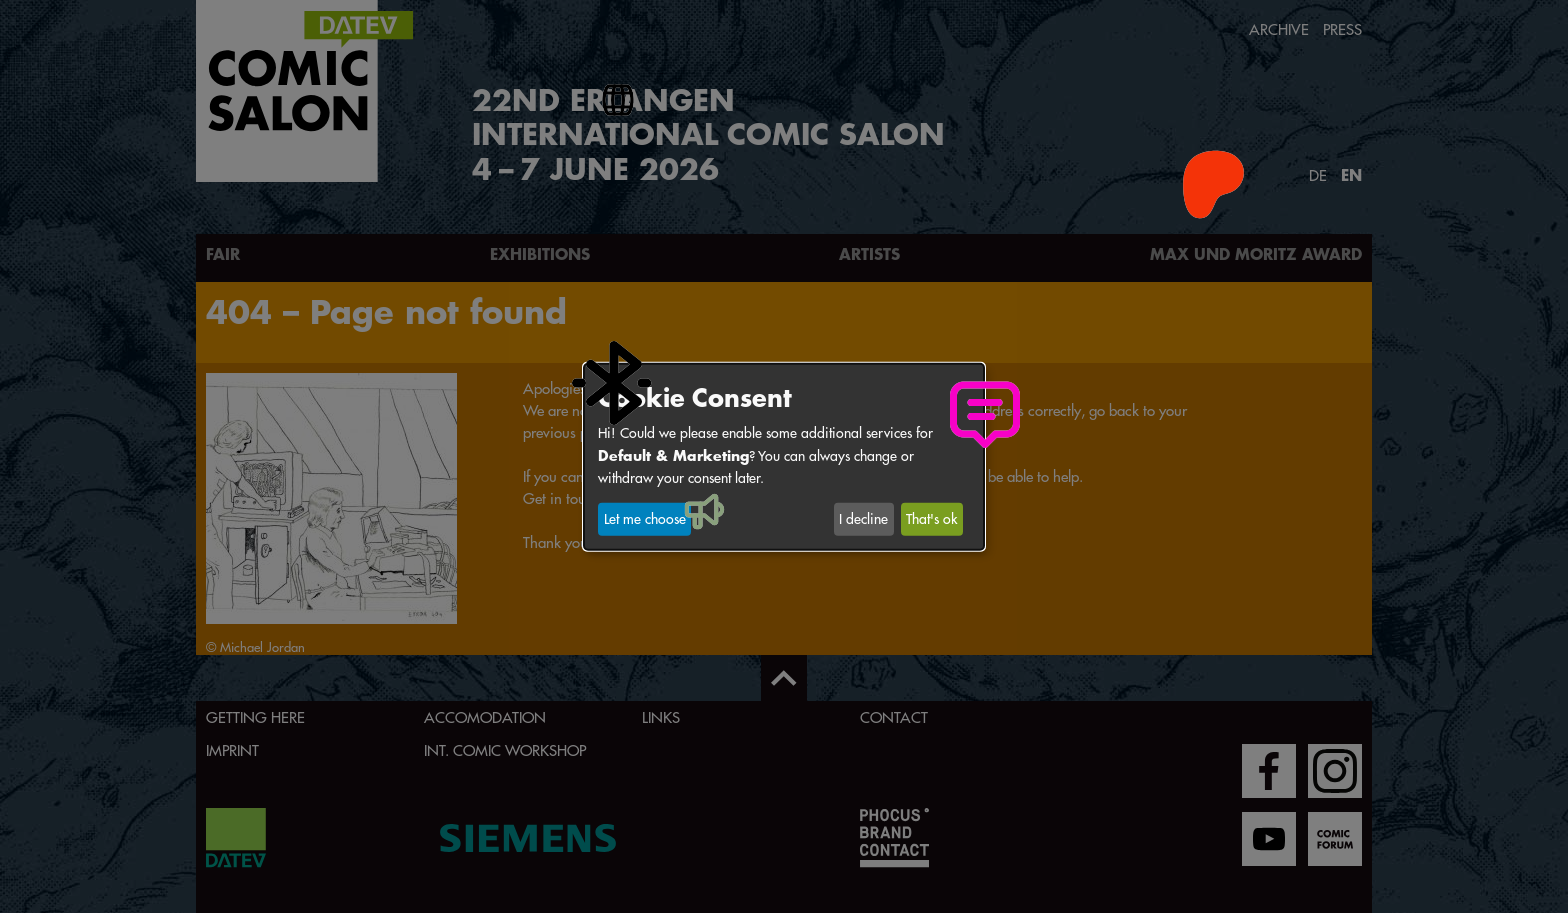 Image resolution: width=1568 pixels, height=913 pixels. I want to click on indicates an active bluetooth connection, so click(614, 383).